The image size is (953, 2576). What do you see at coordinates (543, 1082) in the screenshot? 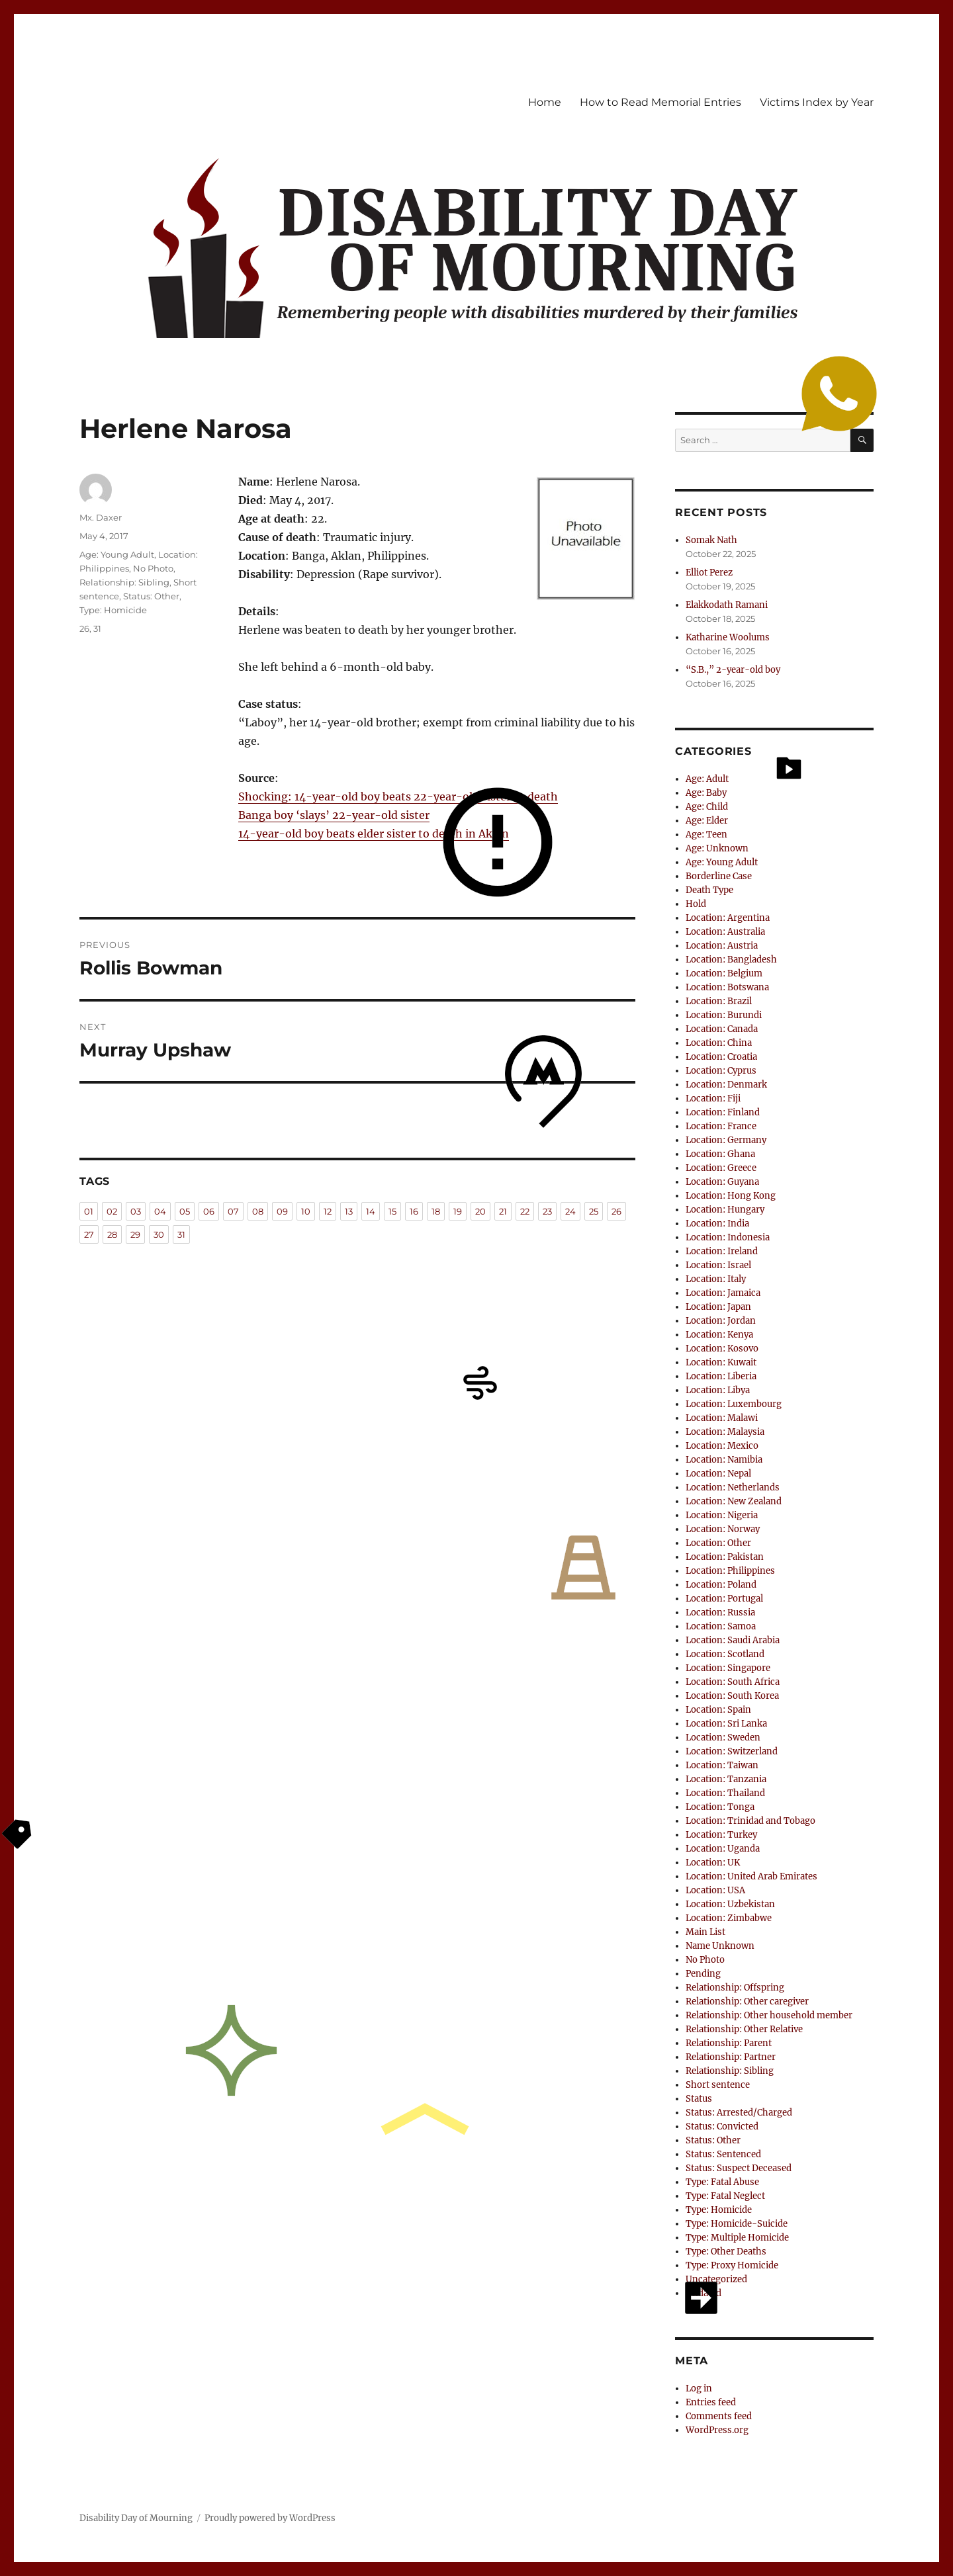
I see `open the Moscow Metro app` at bounding box center [543, 1082].